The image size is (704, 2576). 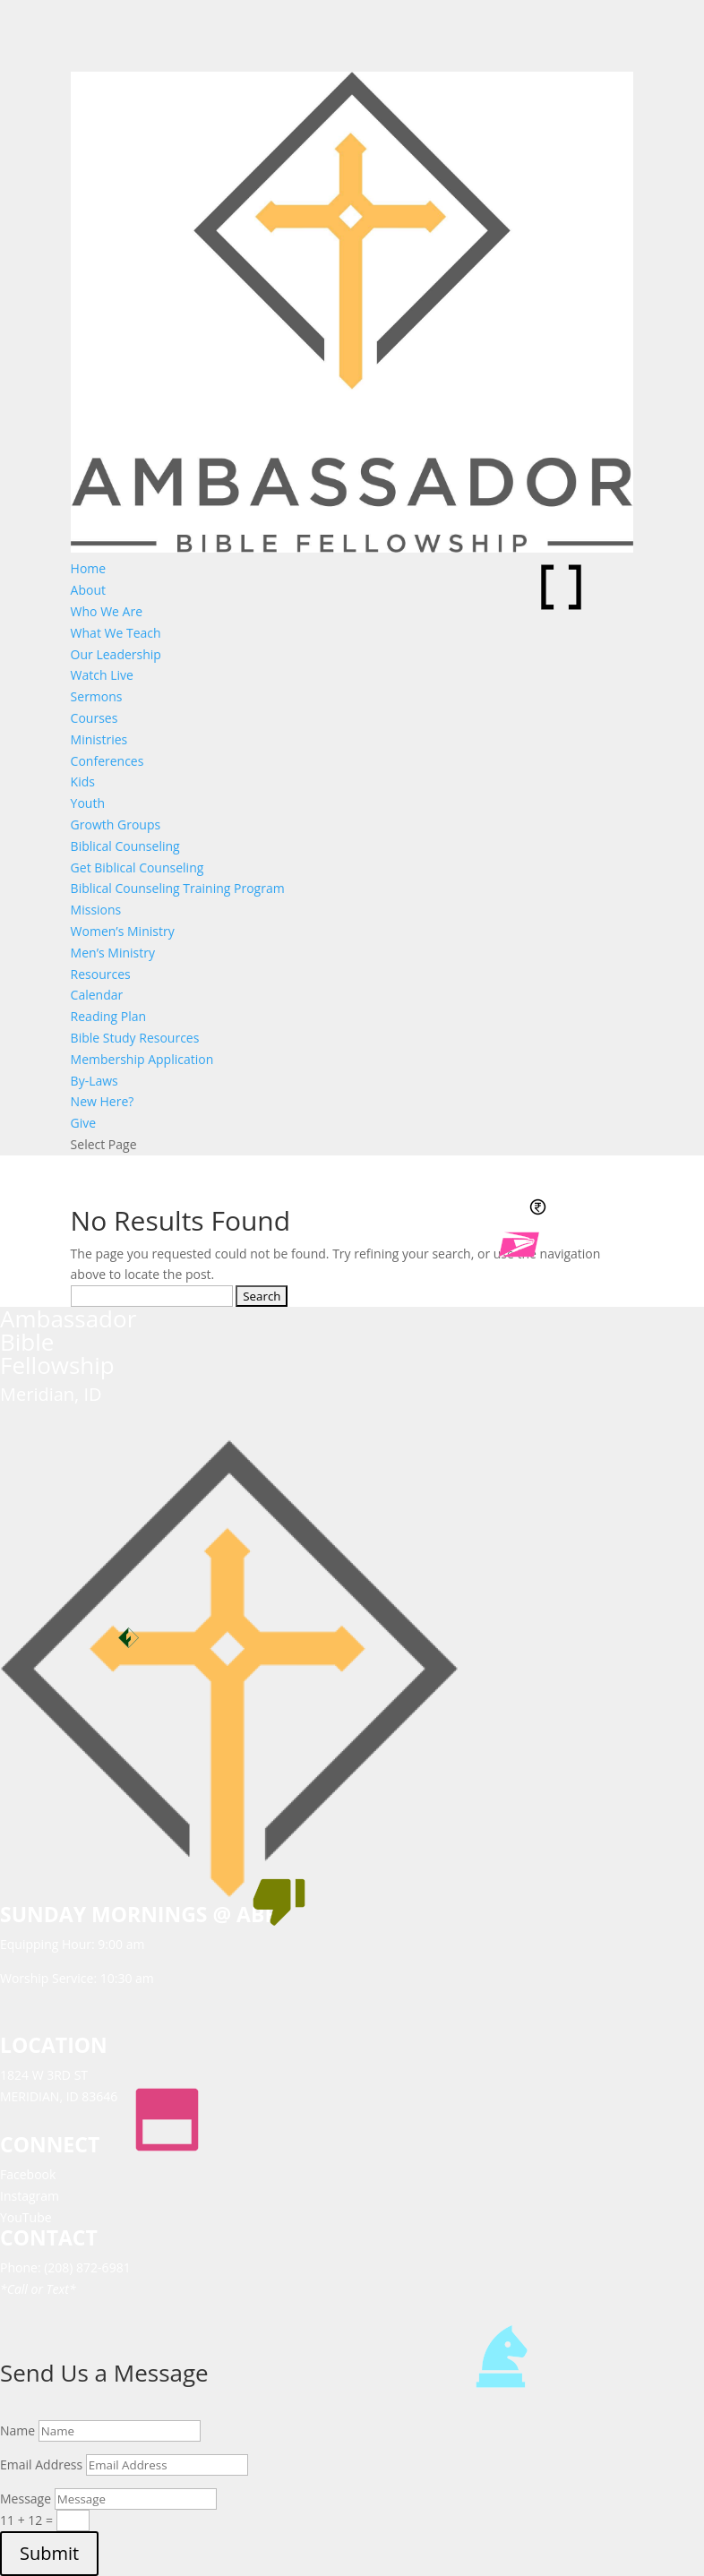 What do you see at coordinates (128, 1637) in the screenshot?
I see `flashforge brand logo` at bounding box center [128, 1637].